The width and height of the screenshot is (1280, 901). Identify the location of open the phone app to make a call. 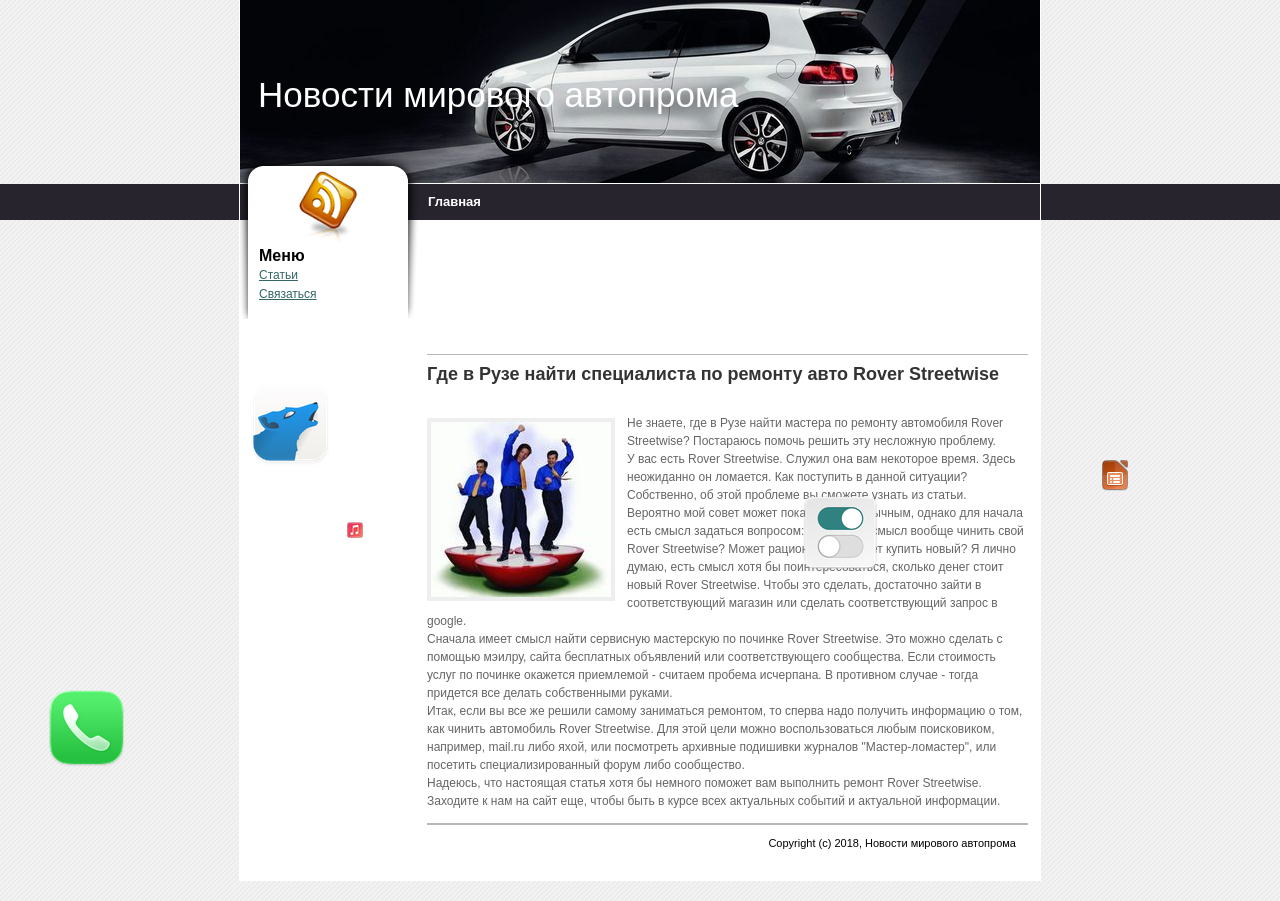
(86, 727).